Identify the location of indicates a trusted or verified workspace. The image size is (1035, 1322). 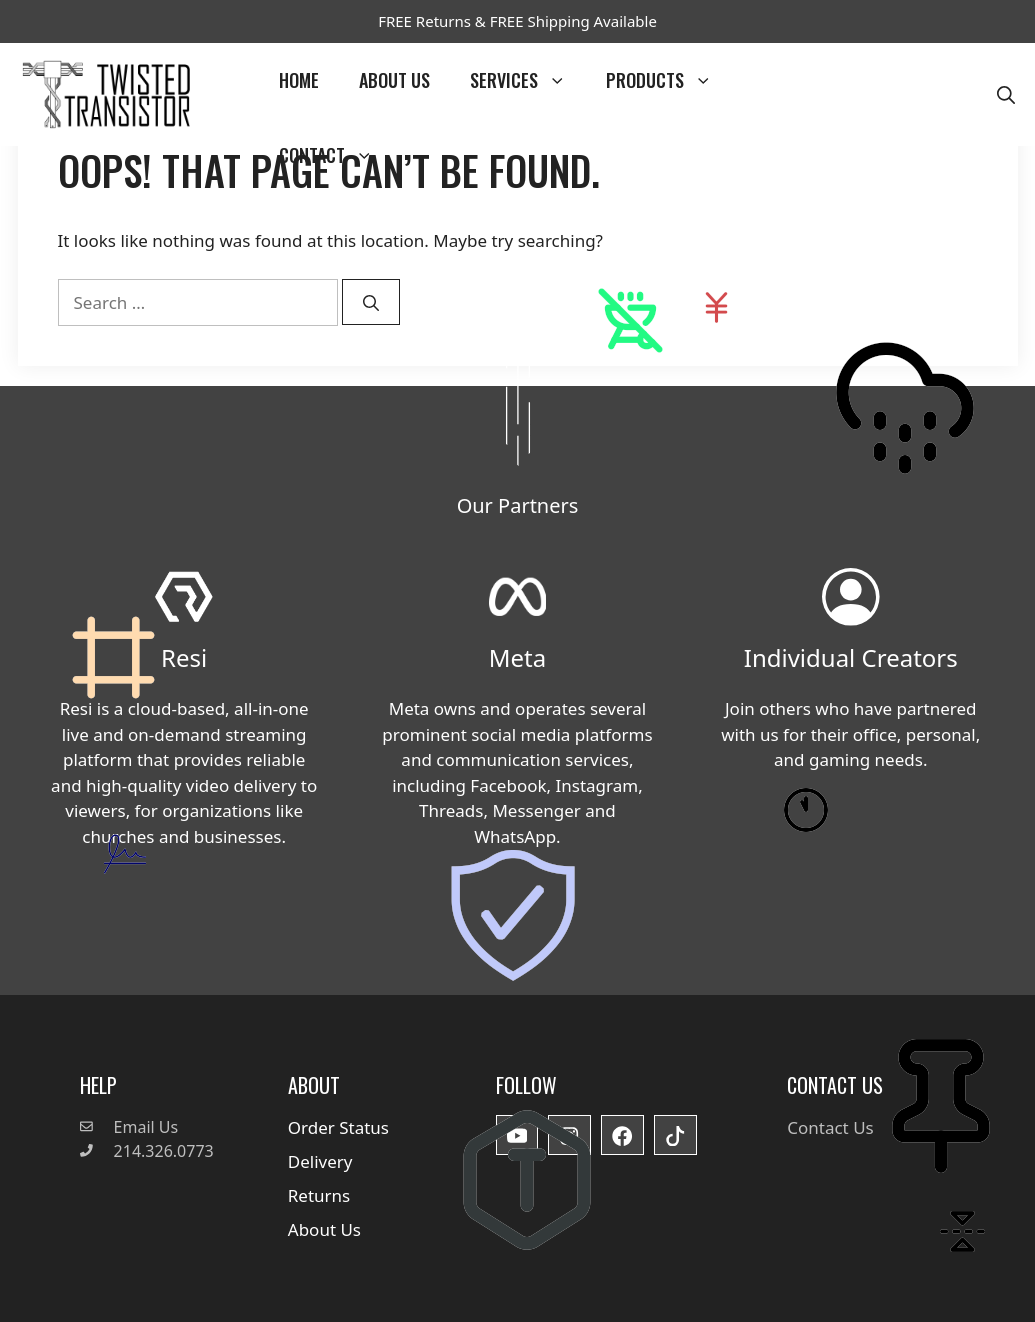
(512, 915).